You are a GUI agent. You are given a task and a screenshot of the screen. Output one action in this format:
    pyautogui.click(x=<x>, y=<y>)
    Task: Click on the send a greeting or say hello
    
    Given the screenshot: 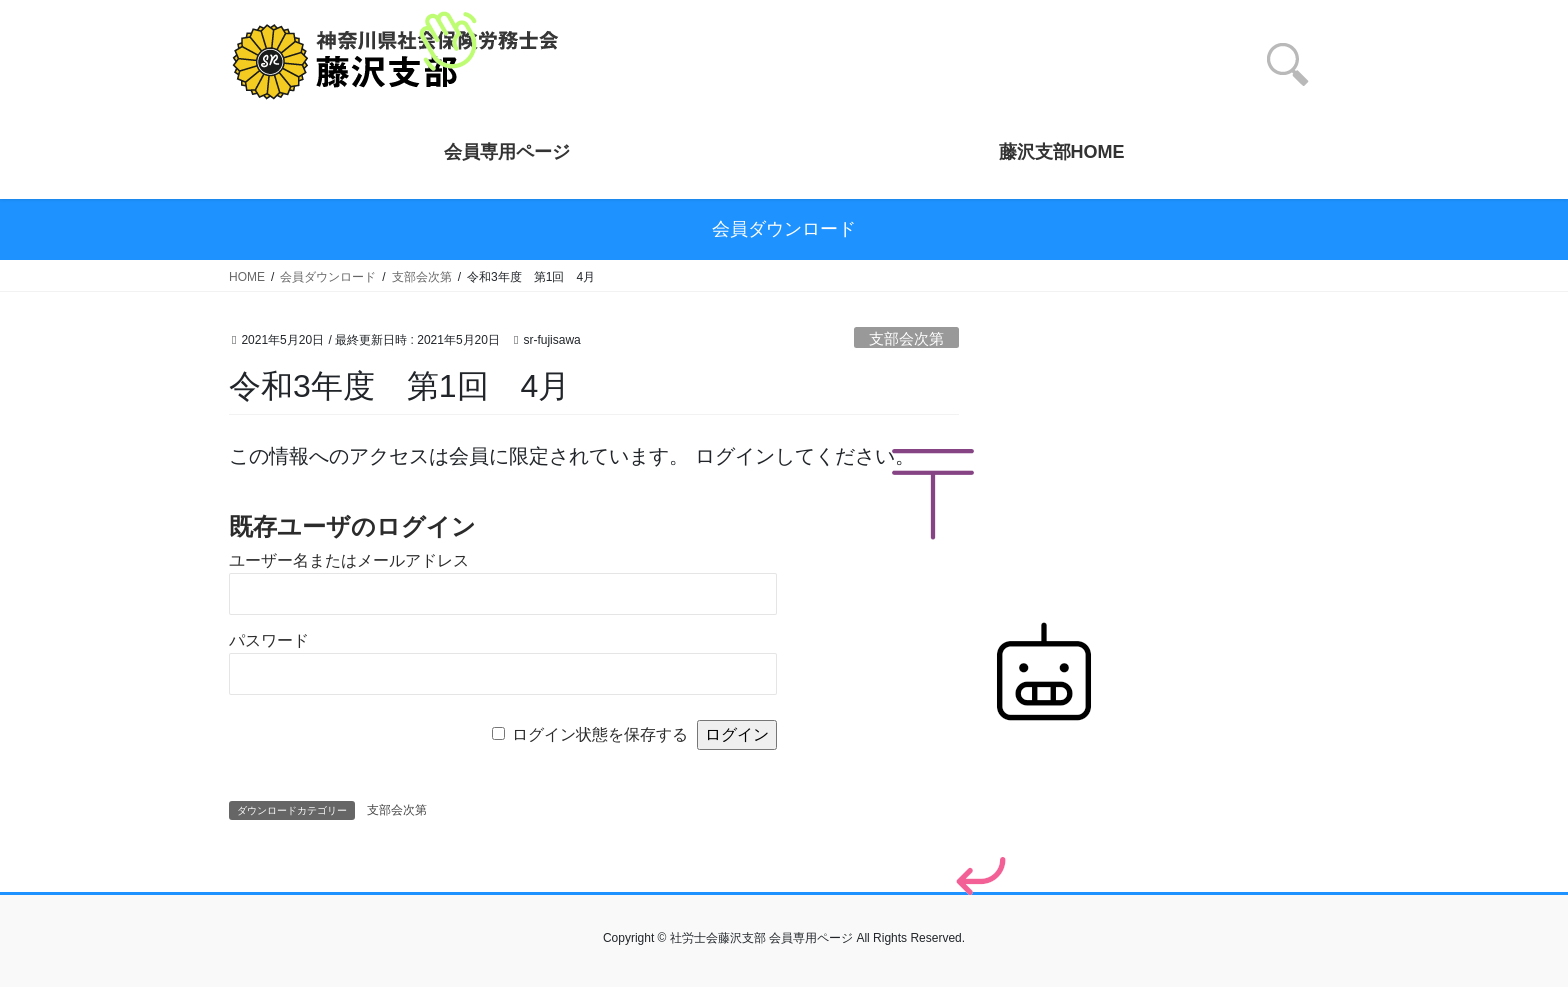 What is the action you would take?
    pyautogui.click(x=448, y=40)
    